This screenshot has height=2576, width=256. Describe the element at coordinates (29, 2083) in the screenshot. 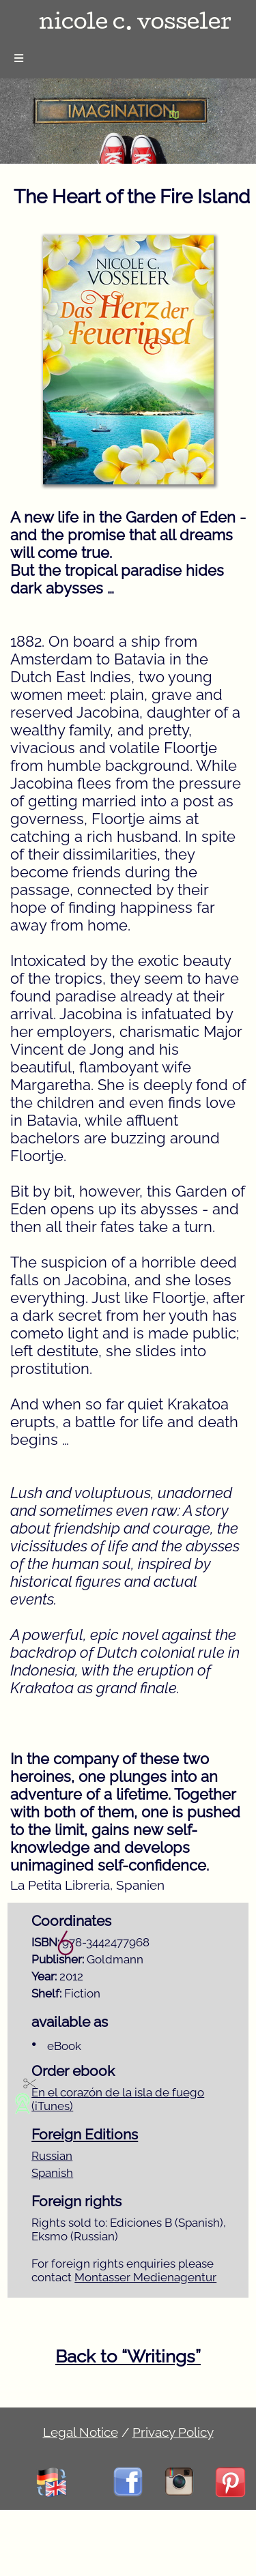

I see `cut selected content` at that location.